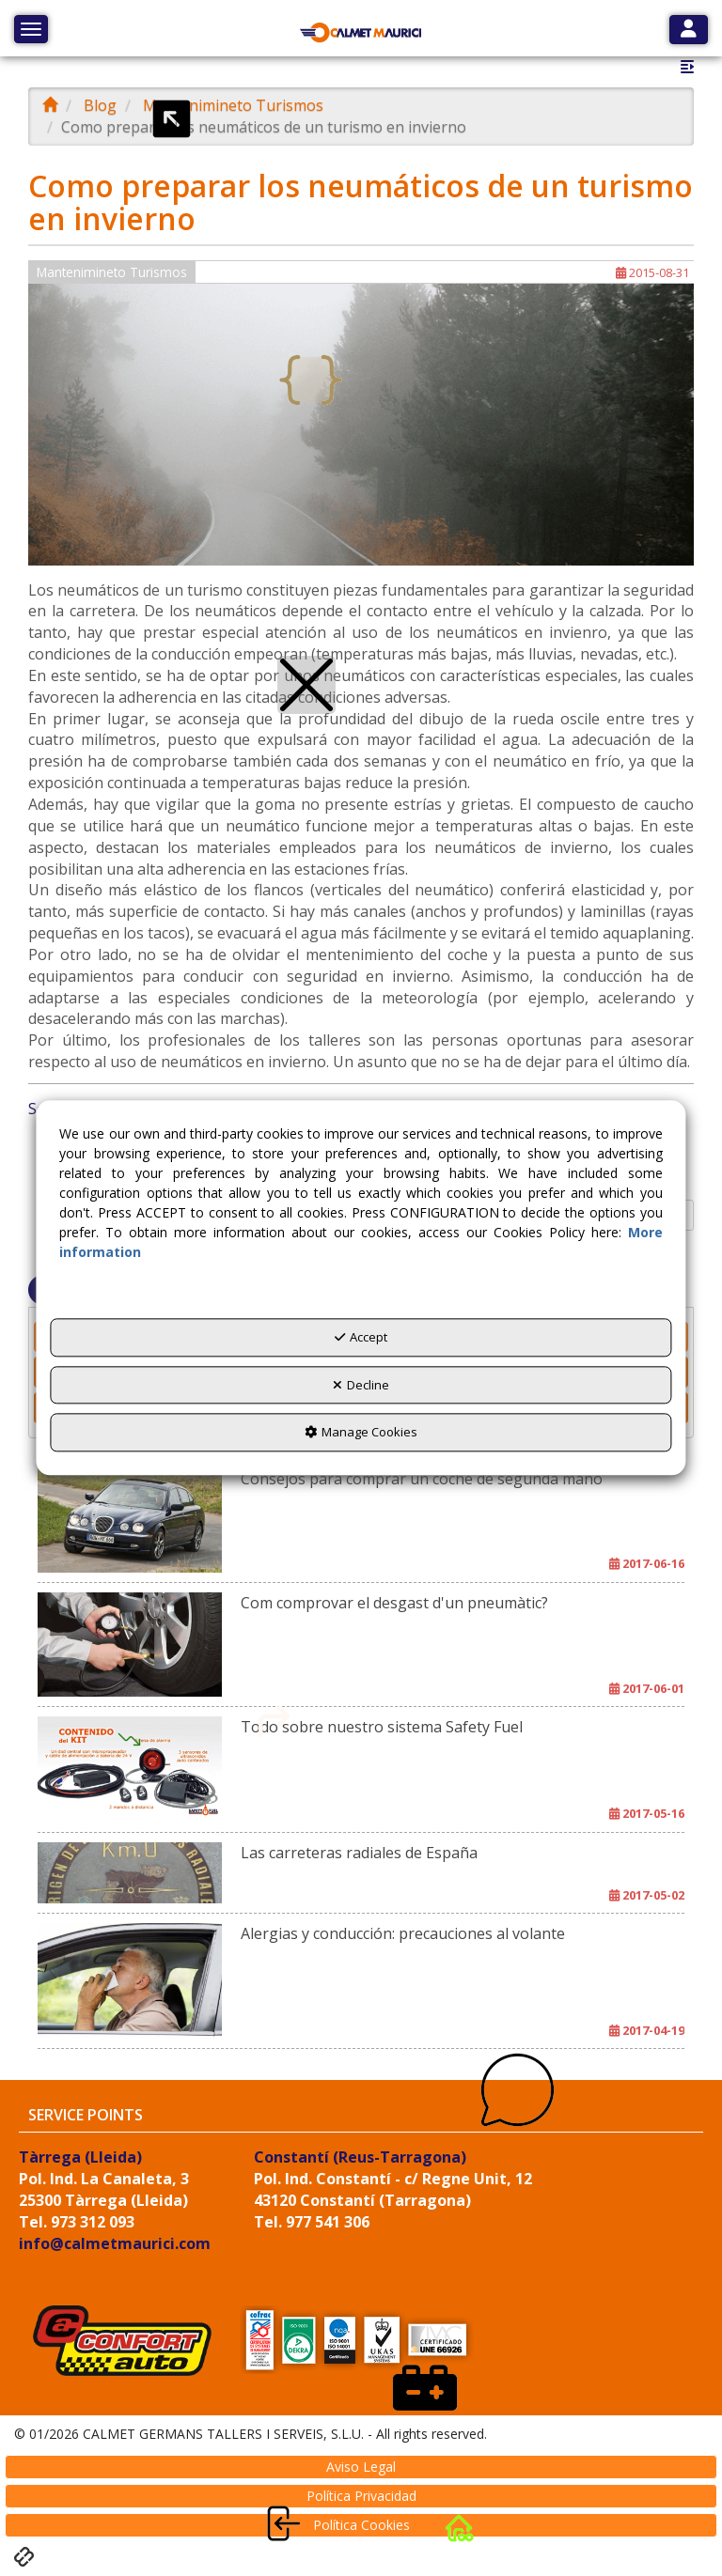 The width and height of the screenshot is (722, 2576). What do you see at coordinates (459, 2528) in the screenshot?
I see `access smart home automation settings` at bounding box center [459, 2528].